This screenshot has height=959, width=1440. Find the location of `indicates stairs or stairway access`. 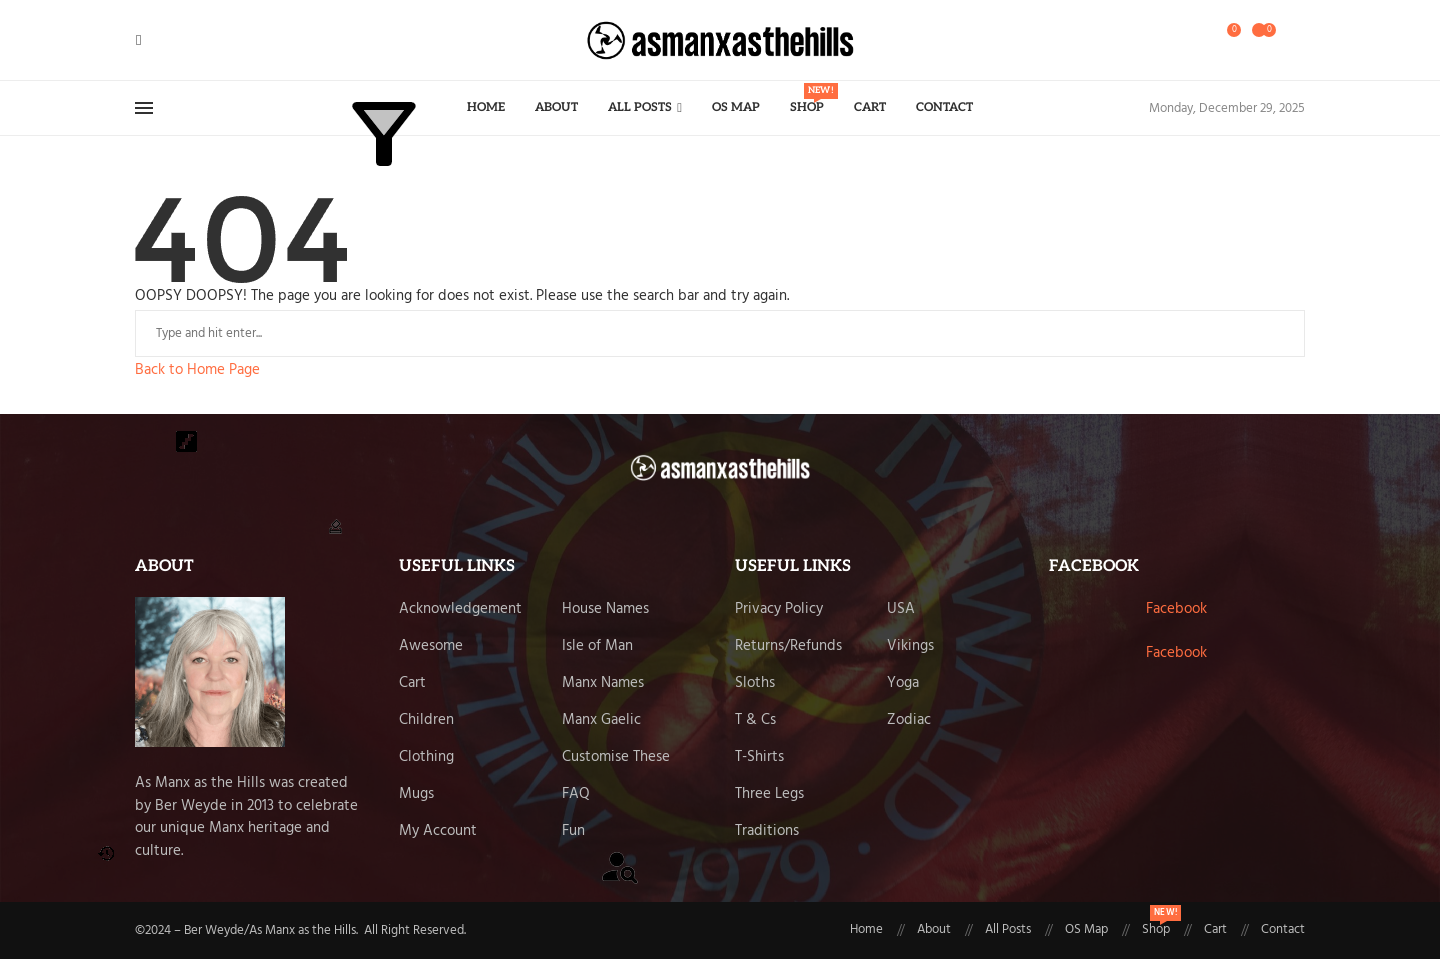

indicates stairs or stairway access is located at coordinates (186, 441).